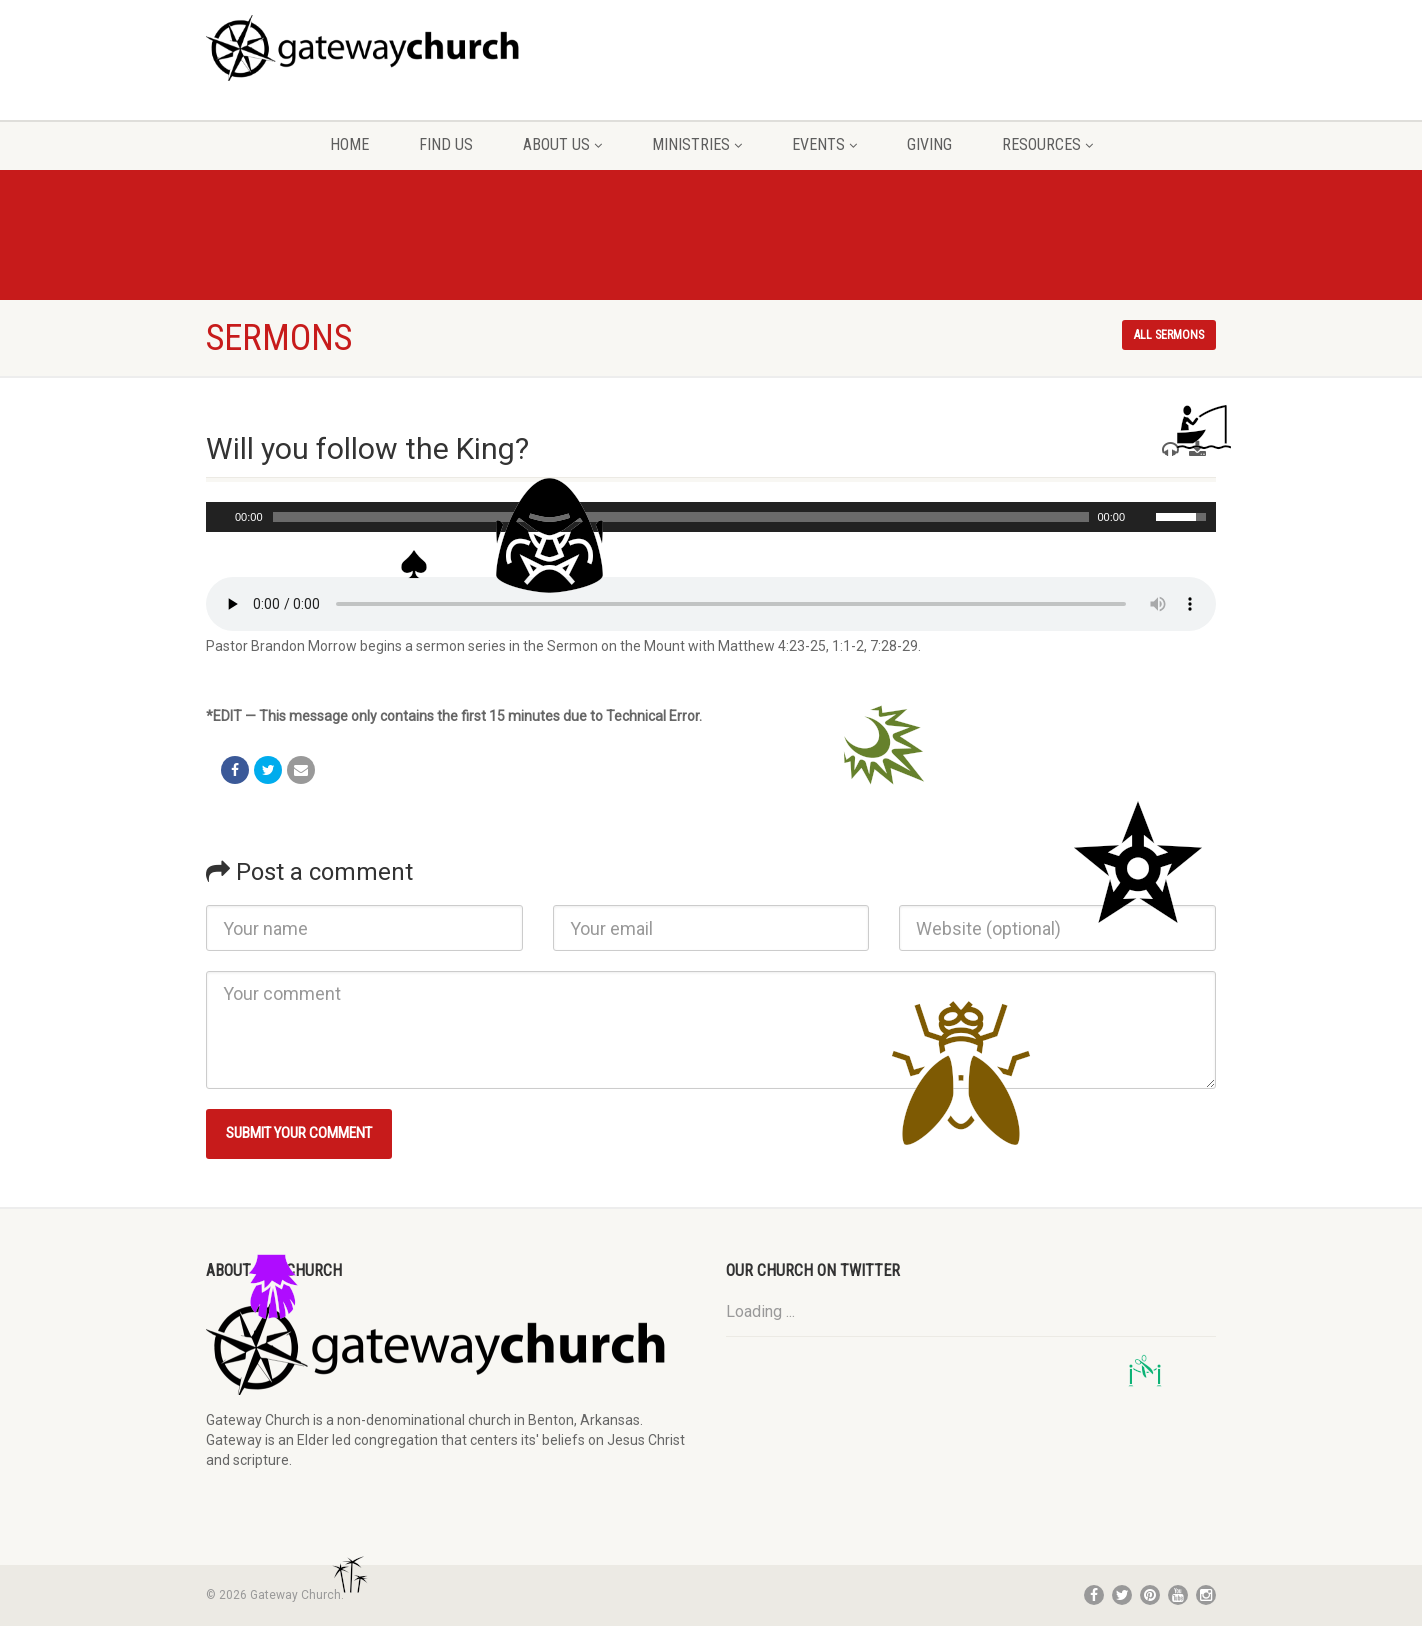 This screenshot has height=1626, width=1422. I want to click on indicates electrical or energy surge event, so click(884, 744).